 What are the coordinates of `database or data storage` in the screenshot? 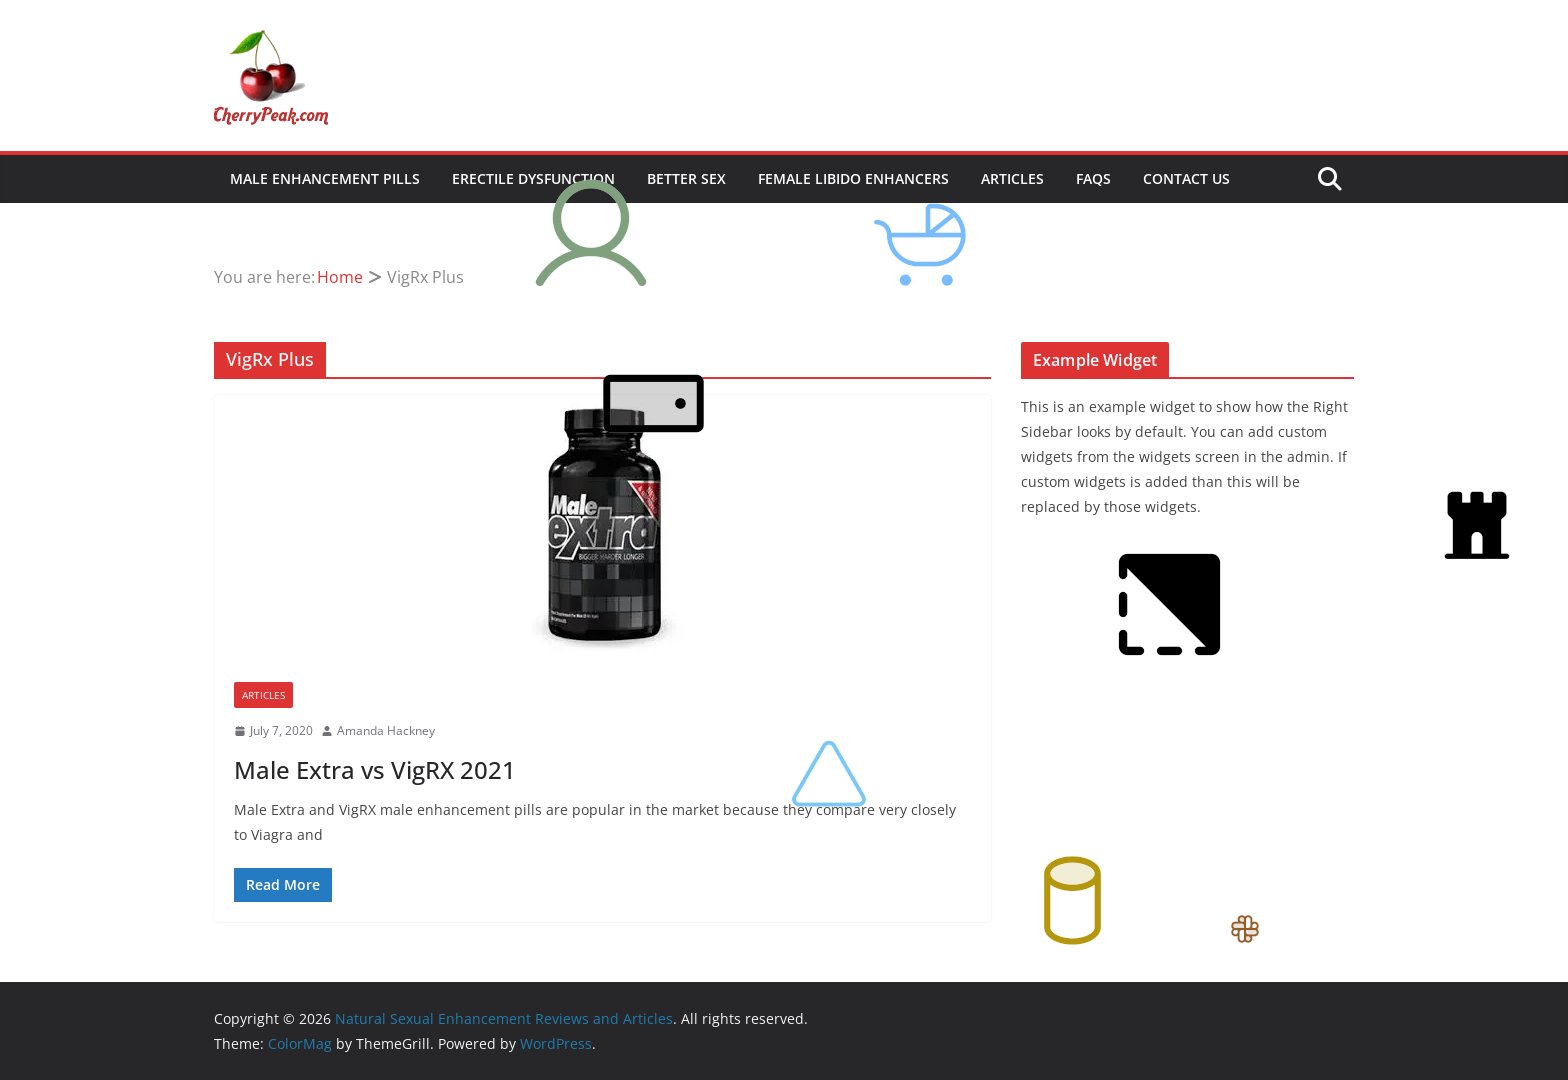 It's located at (1072, 900).